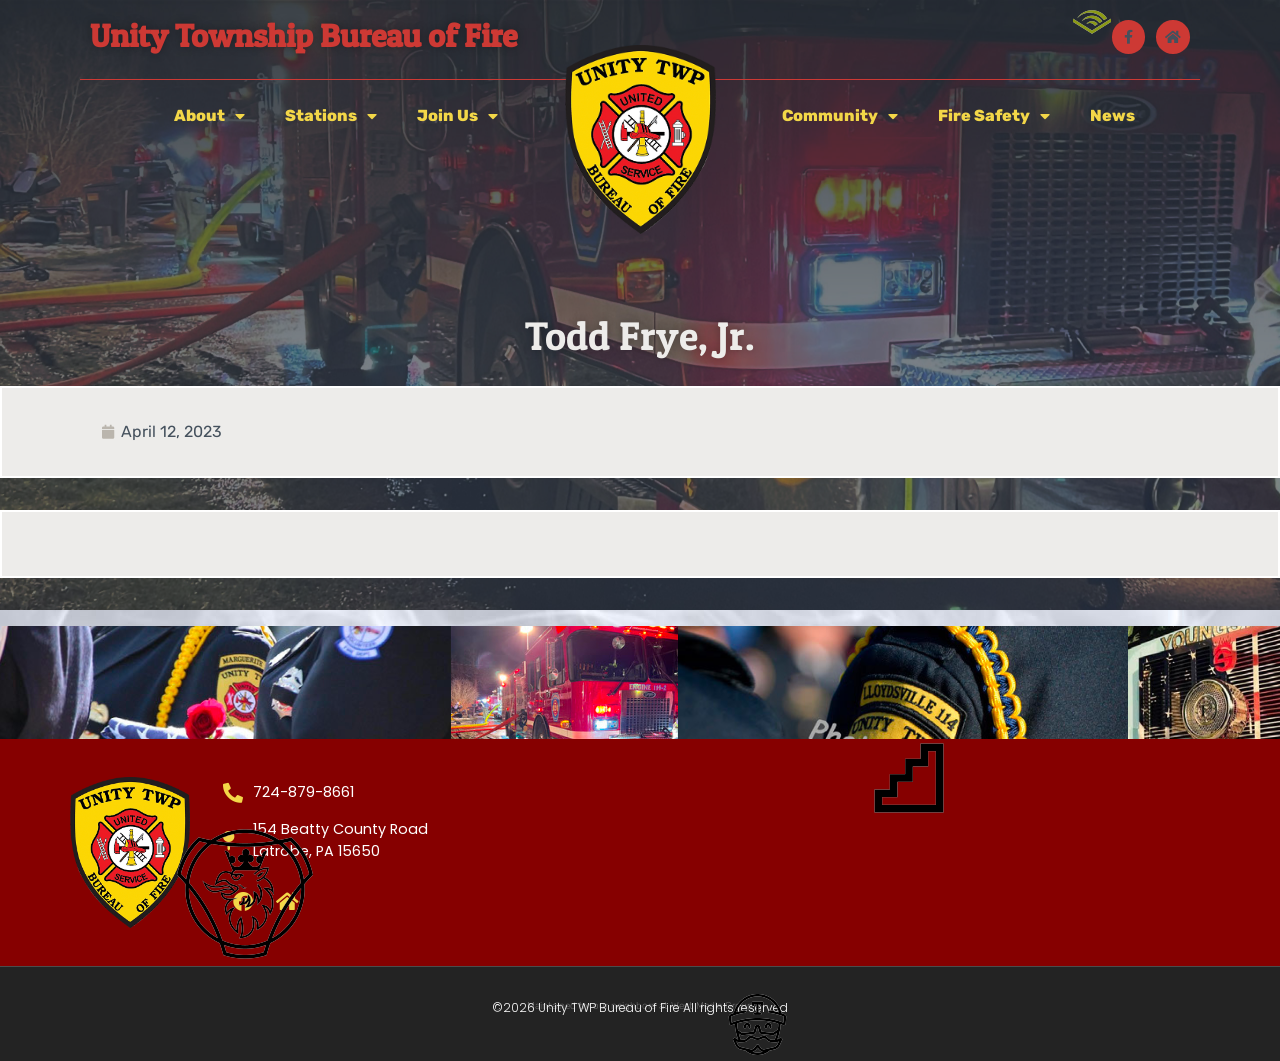 This screenshot has width=1280, height=1061. Describe the element at coordinates (1092, 22) in the screenshot. I see `open the Audible app` at that location.